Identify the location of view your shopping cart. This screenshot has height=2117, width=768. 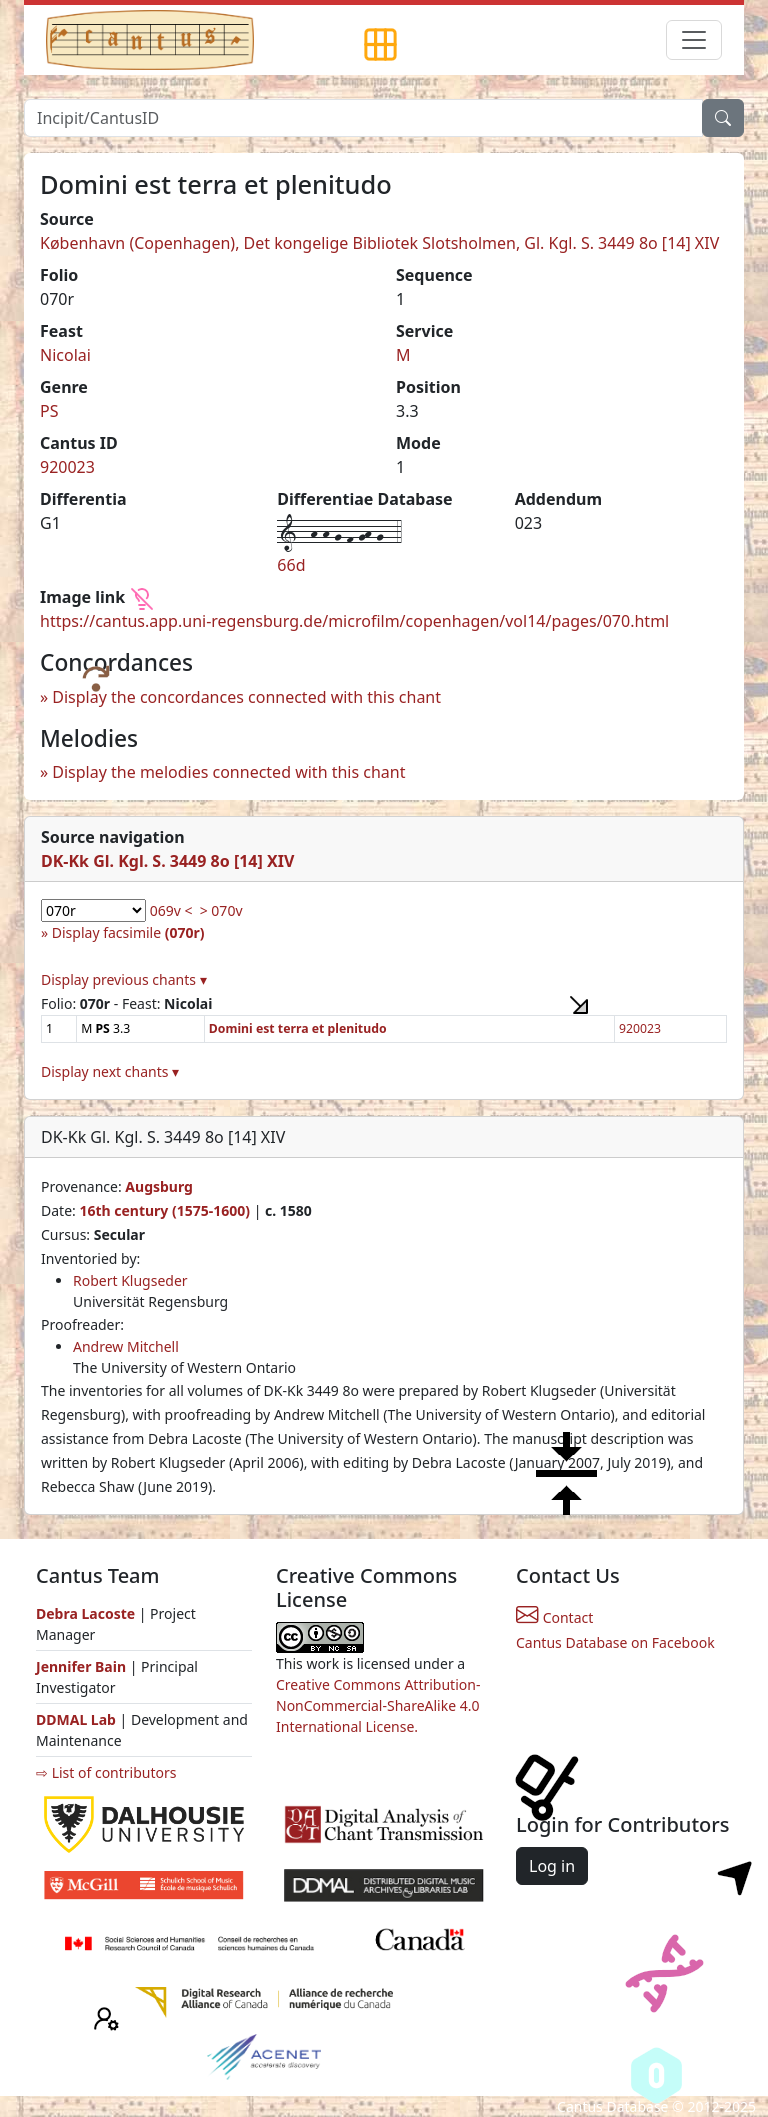
(546, 1785).